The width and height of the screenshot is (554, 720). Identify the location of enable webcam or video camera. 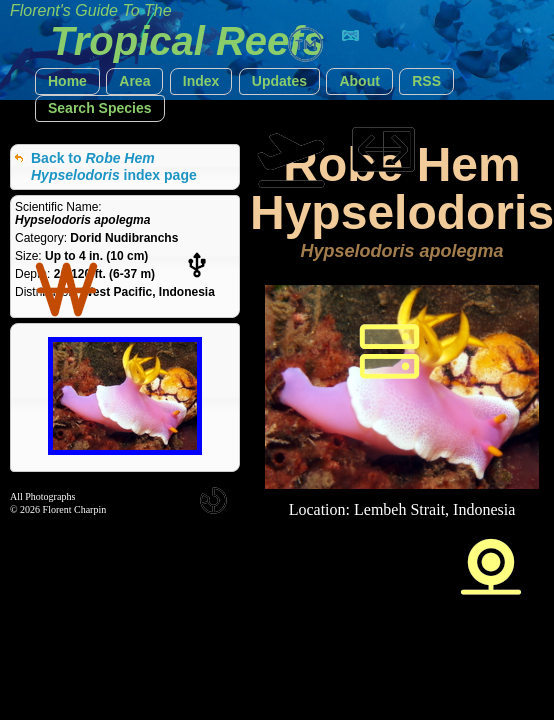
(491, 569).